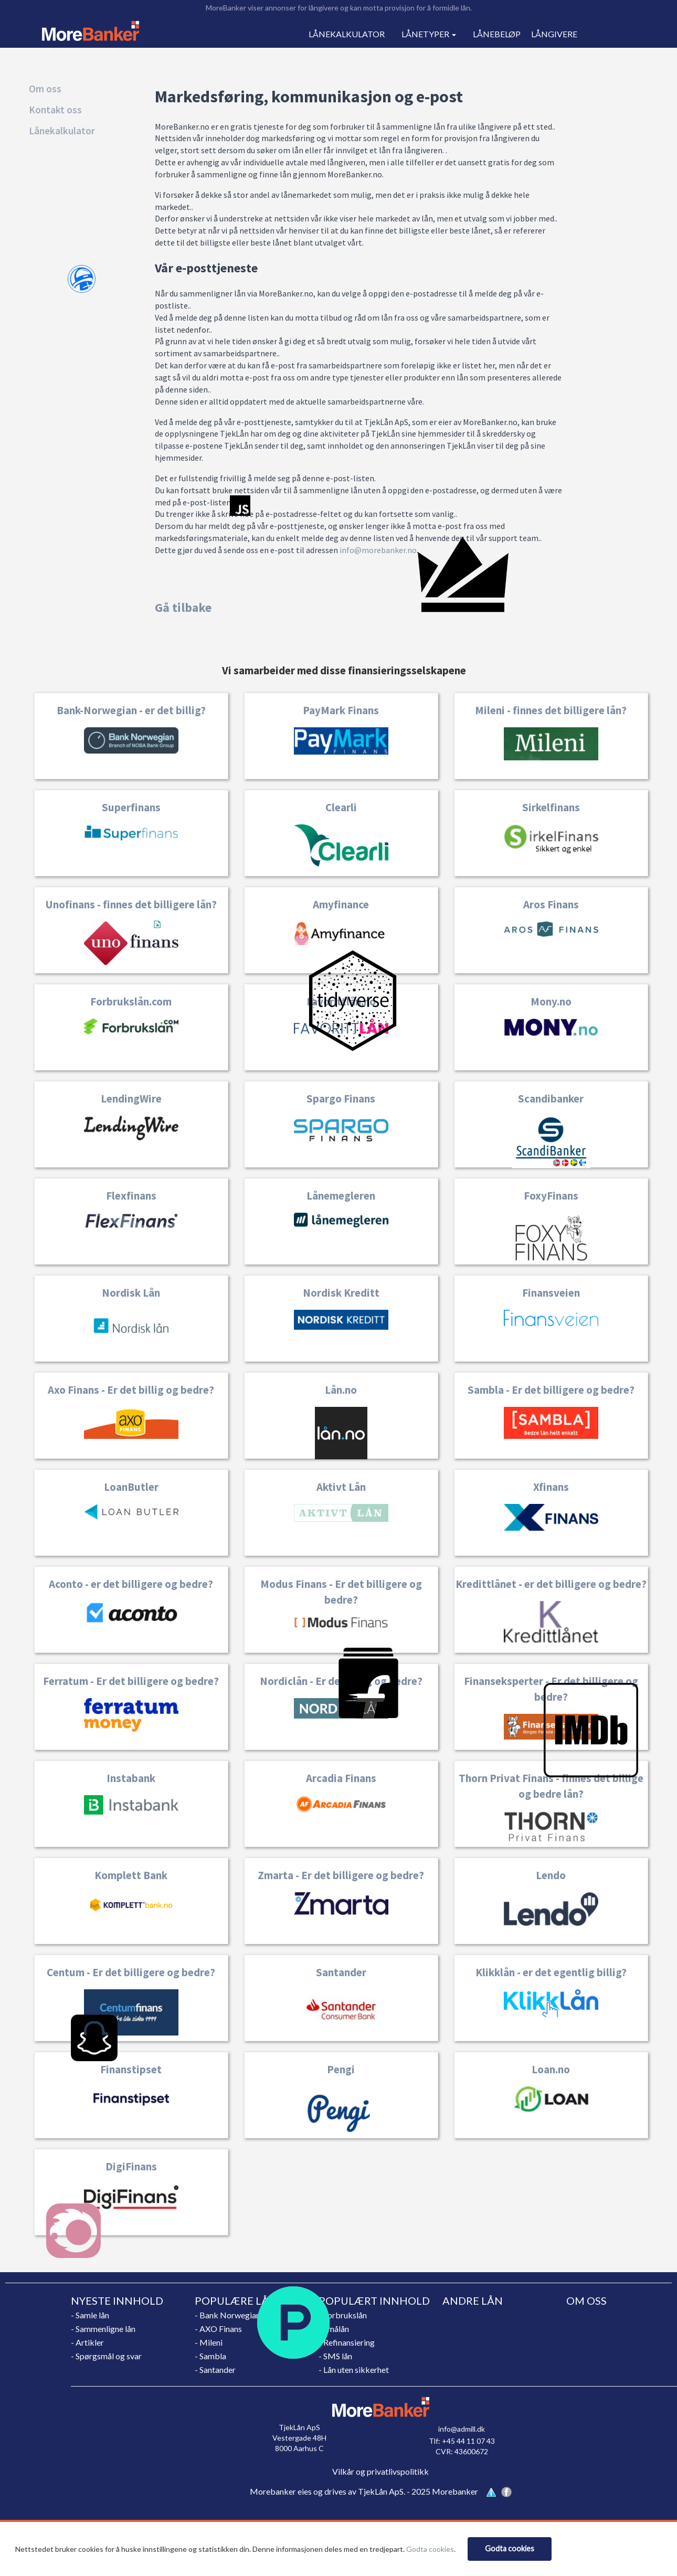  What do you see at coordinates (240, 505) in the screenshot?
I see `JavaScript programming language logo` at bounding box center [240, 505].